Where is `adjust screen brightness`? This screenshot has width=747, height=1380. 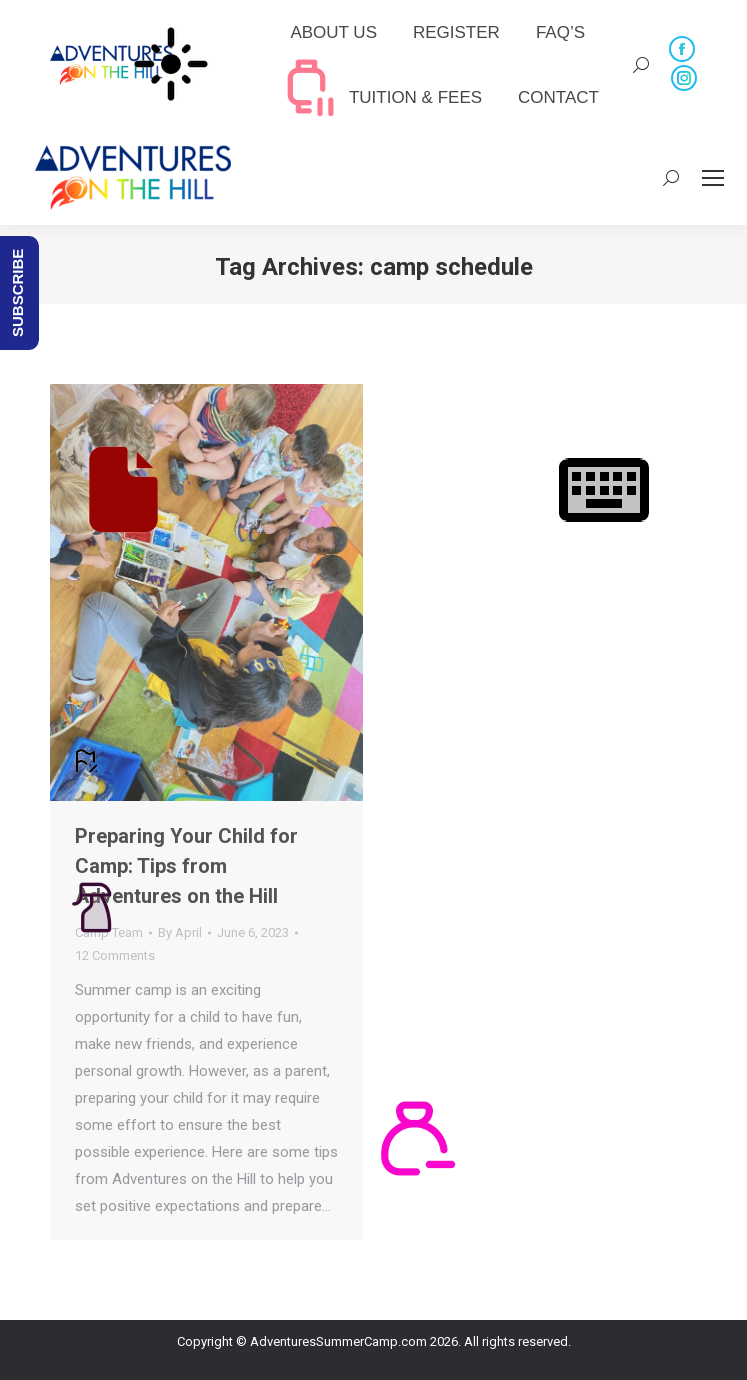
adjust screen brightness is located at coordinates (171, 64).